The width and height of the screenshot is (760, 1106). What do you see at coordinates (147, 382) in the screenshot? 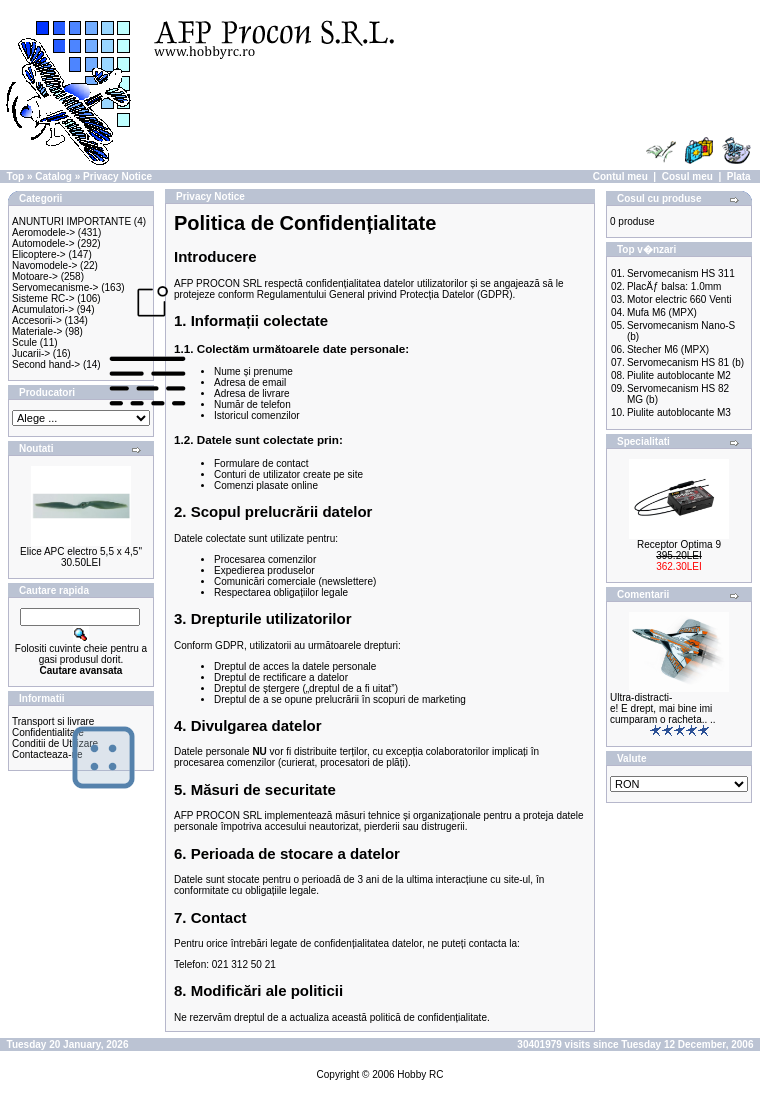
I see `apply a gradient effect to an element` at bounding box center [147, 382].